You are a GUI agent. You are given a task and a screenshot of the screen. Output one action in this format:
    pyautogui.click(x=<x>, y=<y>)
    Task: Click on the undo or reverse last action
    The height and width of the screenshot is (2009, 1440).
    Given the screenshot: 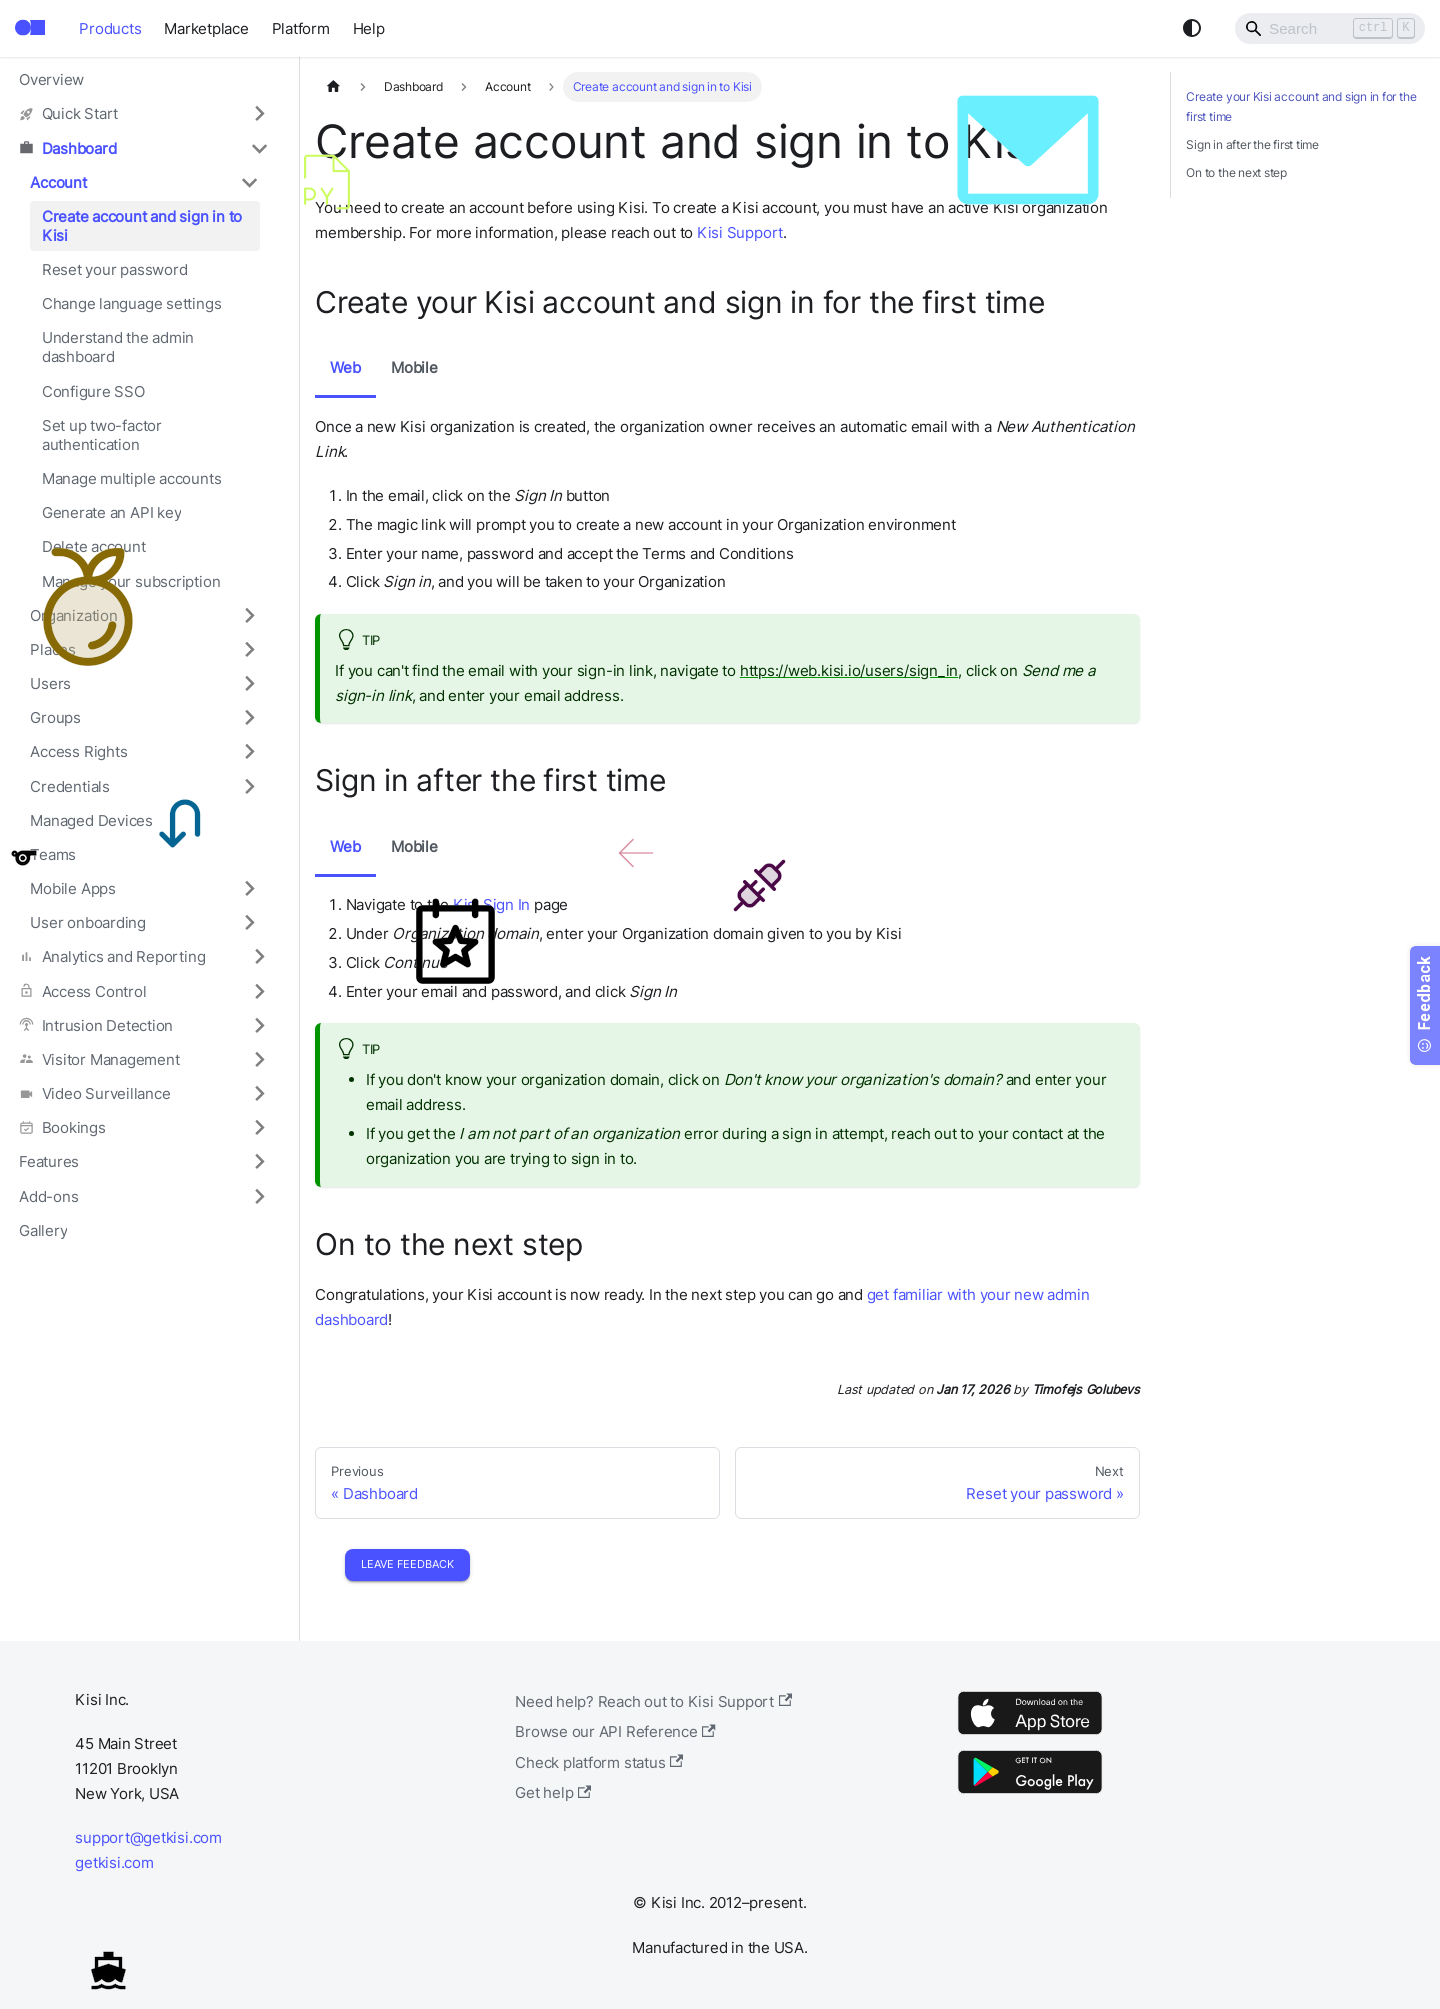 What is the action you would take?
    pyautogui.click(x=181, y=823)
    